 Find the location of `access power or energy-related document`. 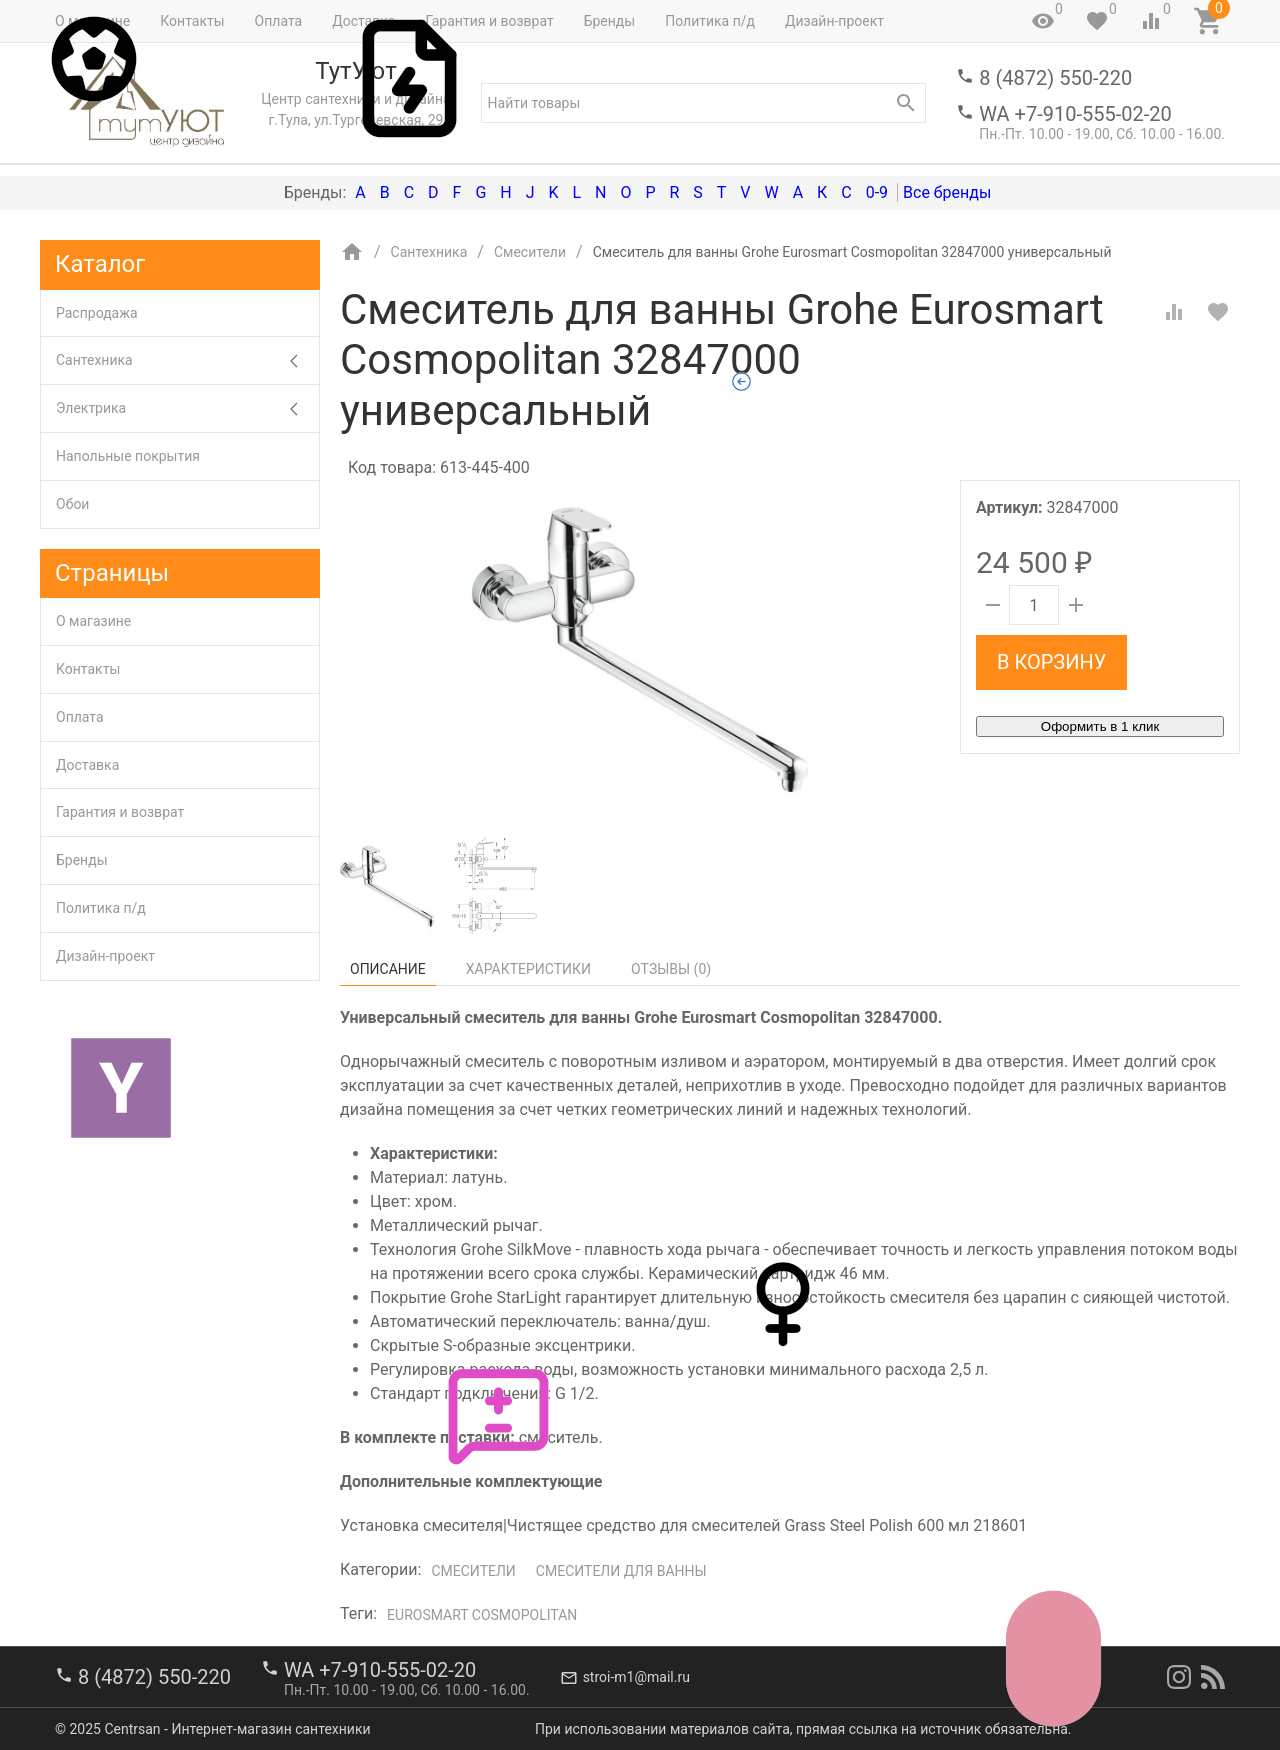

access power or energy-related document is located at coordinates (409, 78).